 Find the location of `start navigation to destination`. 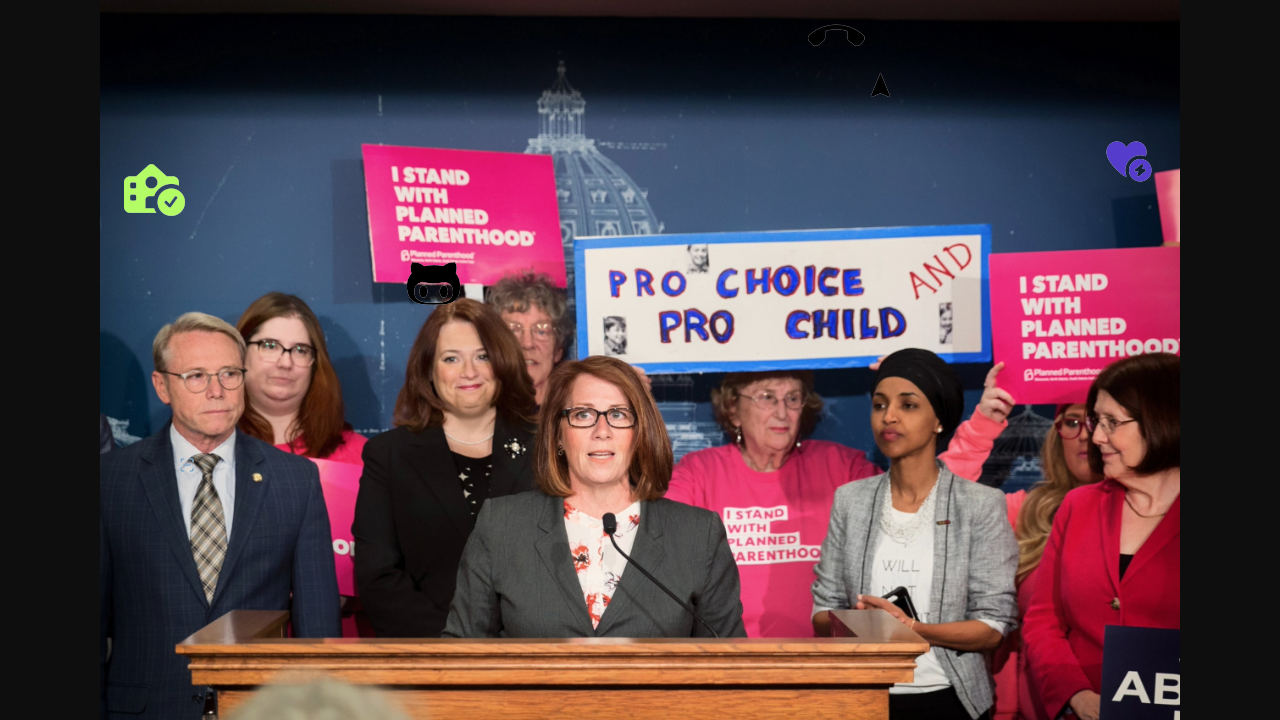

start navigation to destination is located at coordinates (880, 85).